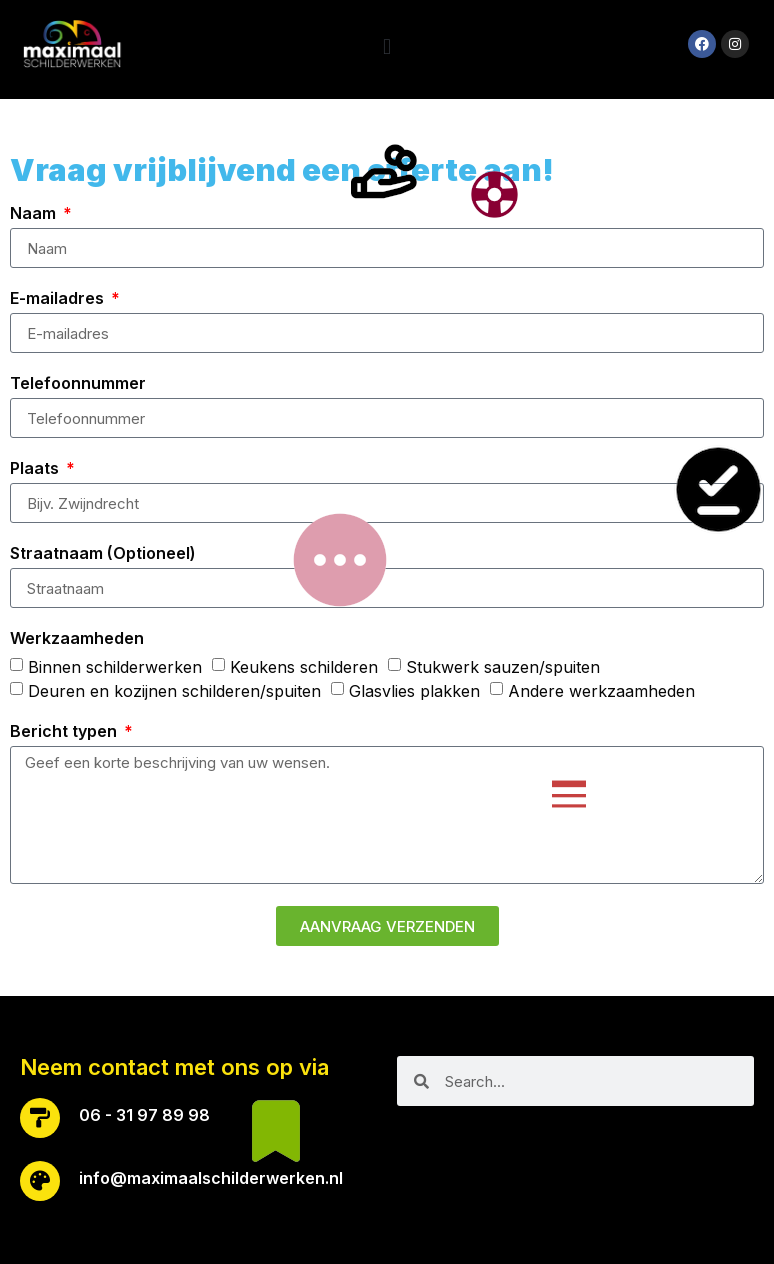 Image resolution: width=774 pixels, height=1264 pixels. What do you see at coordinates (385, 173) in the screenshot?
I see `make a payment or donation` at bounding box center [385, 173].